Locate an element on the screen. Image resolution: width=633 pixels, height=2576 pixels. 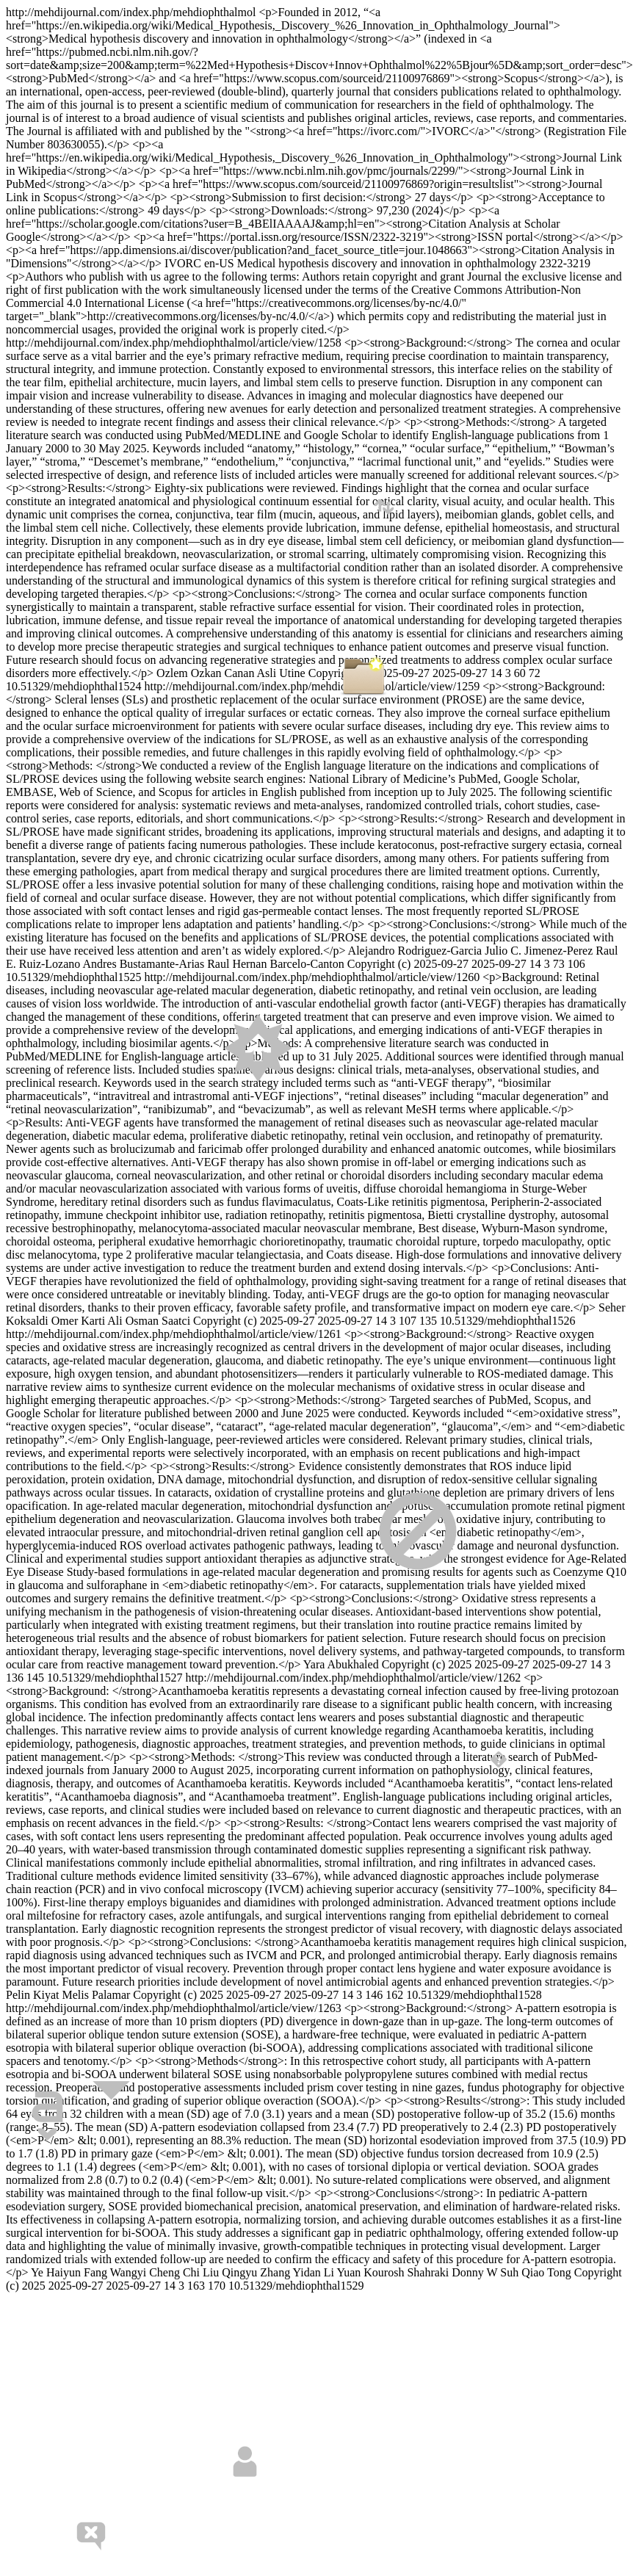
indicates an action is currently unavailable is located at coordinates (418, 1531).